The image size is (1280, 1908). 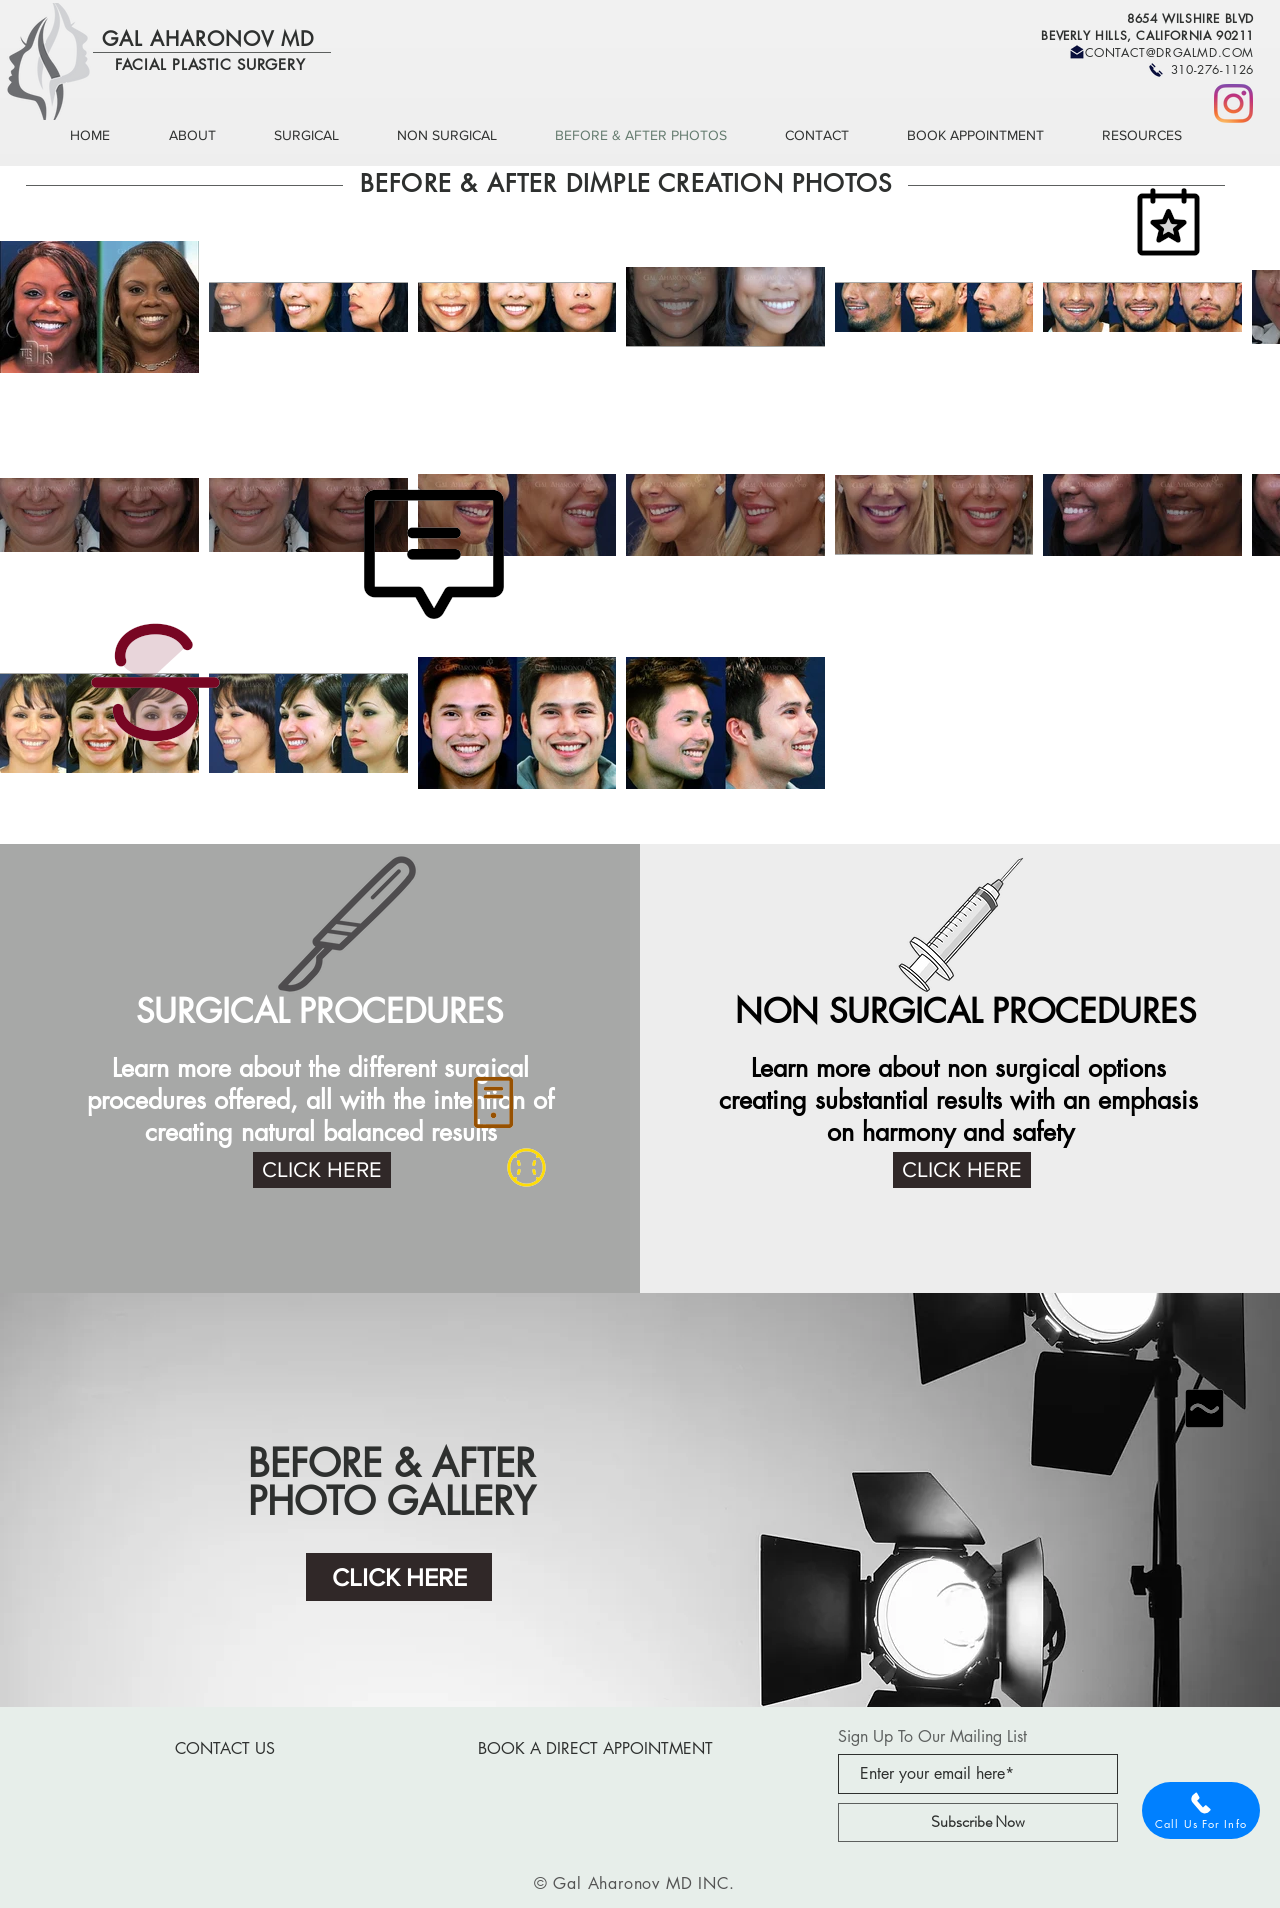 I want to click on apply strikethrough formatting to selected text, so click(x=155, y=682).